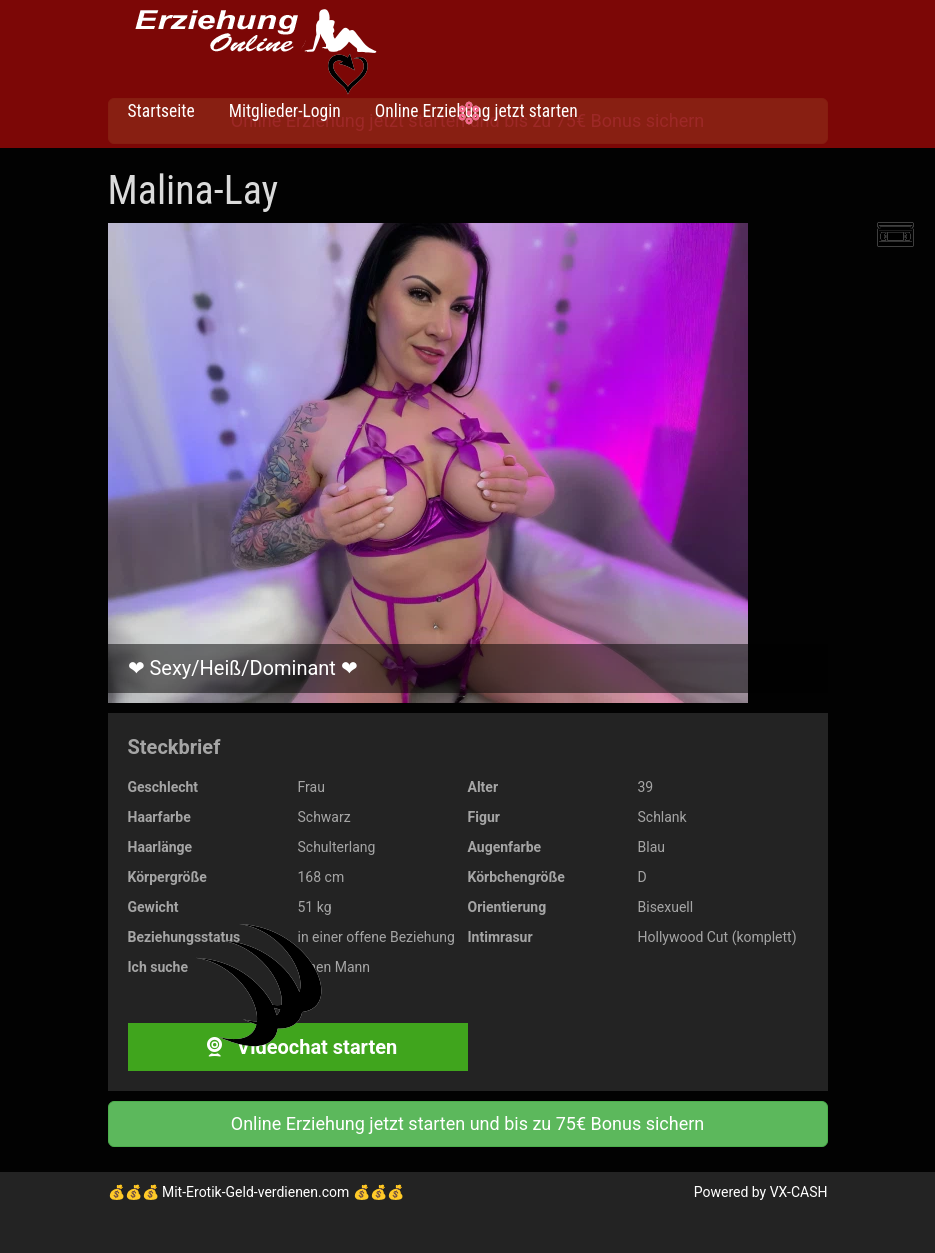  Describe the element at coordinates (469, 113) in the screenshot. I see `select chaingun weapon in game` at that location.